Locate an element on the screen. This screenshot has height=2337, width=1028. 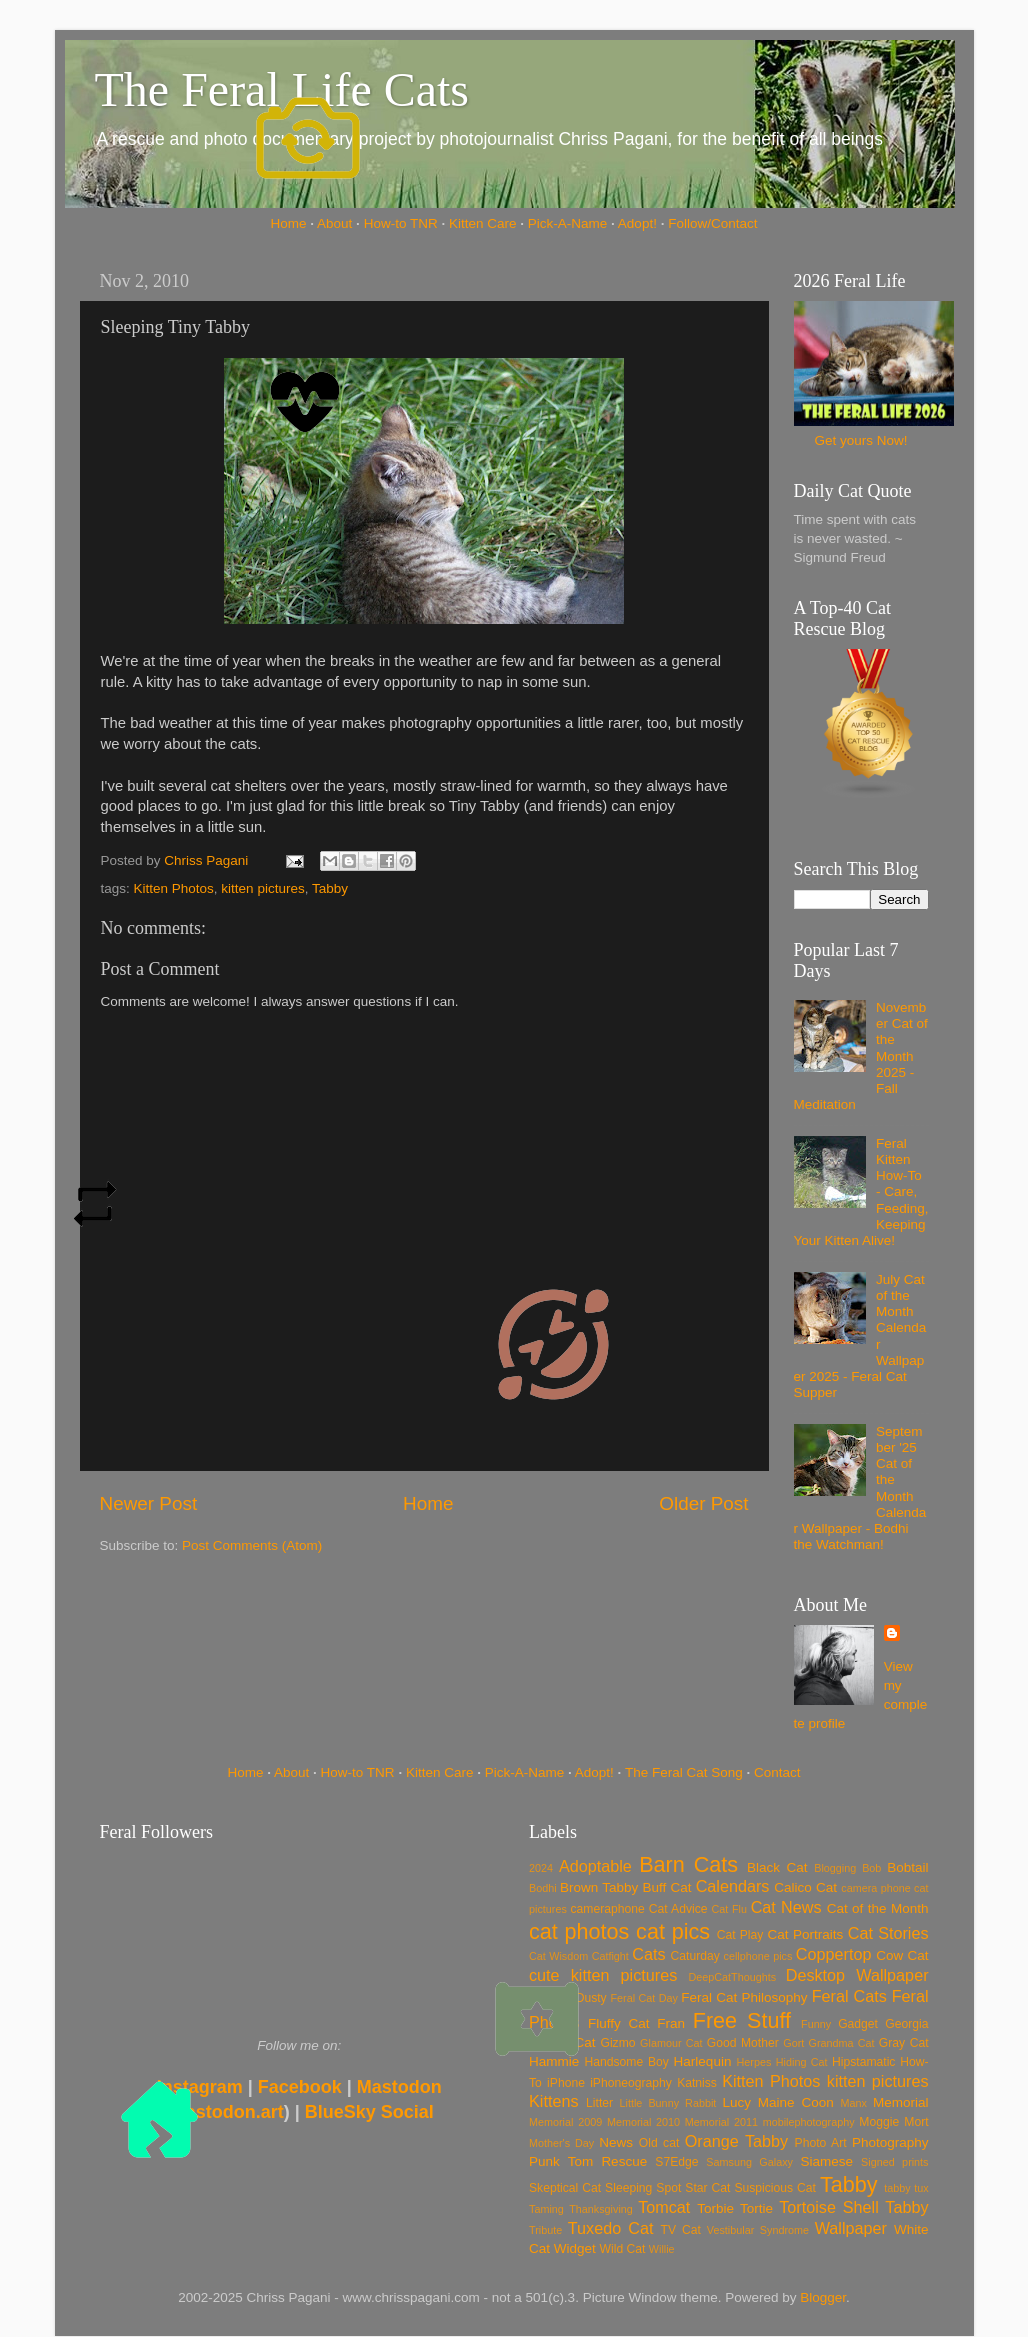
view health or fitness tracking data is located at coordinates (305, 402).